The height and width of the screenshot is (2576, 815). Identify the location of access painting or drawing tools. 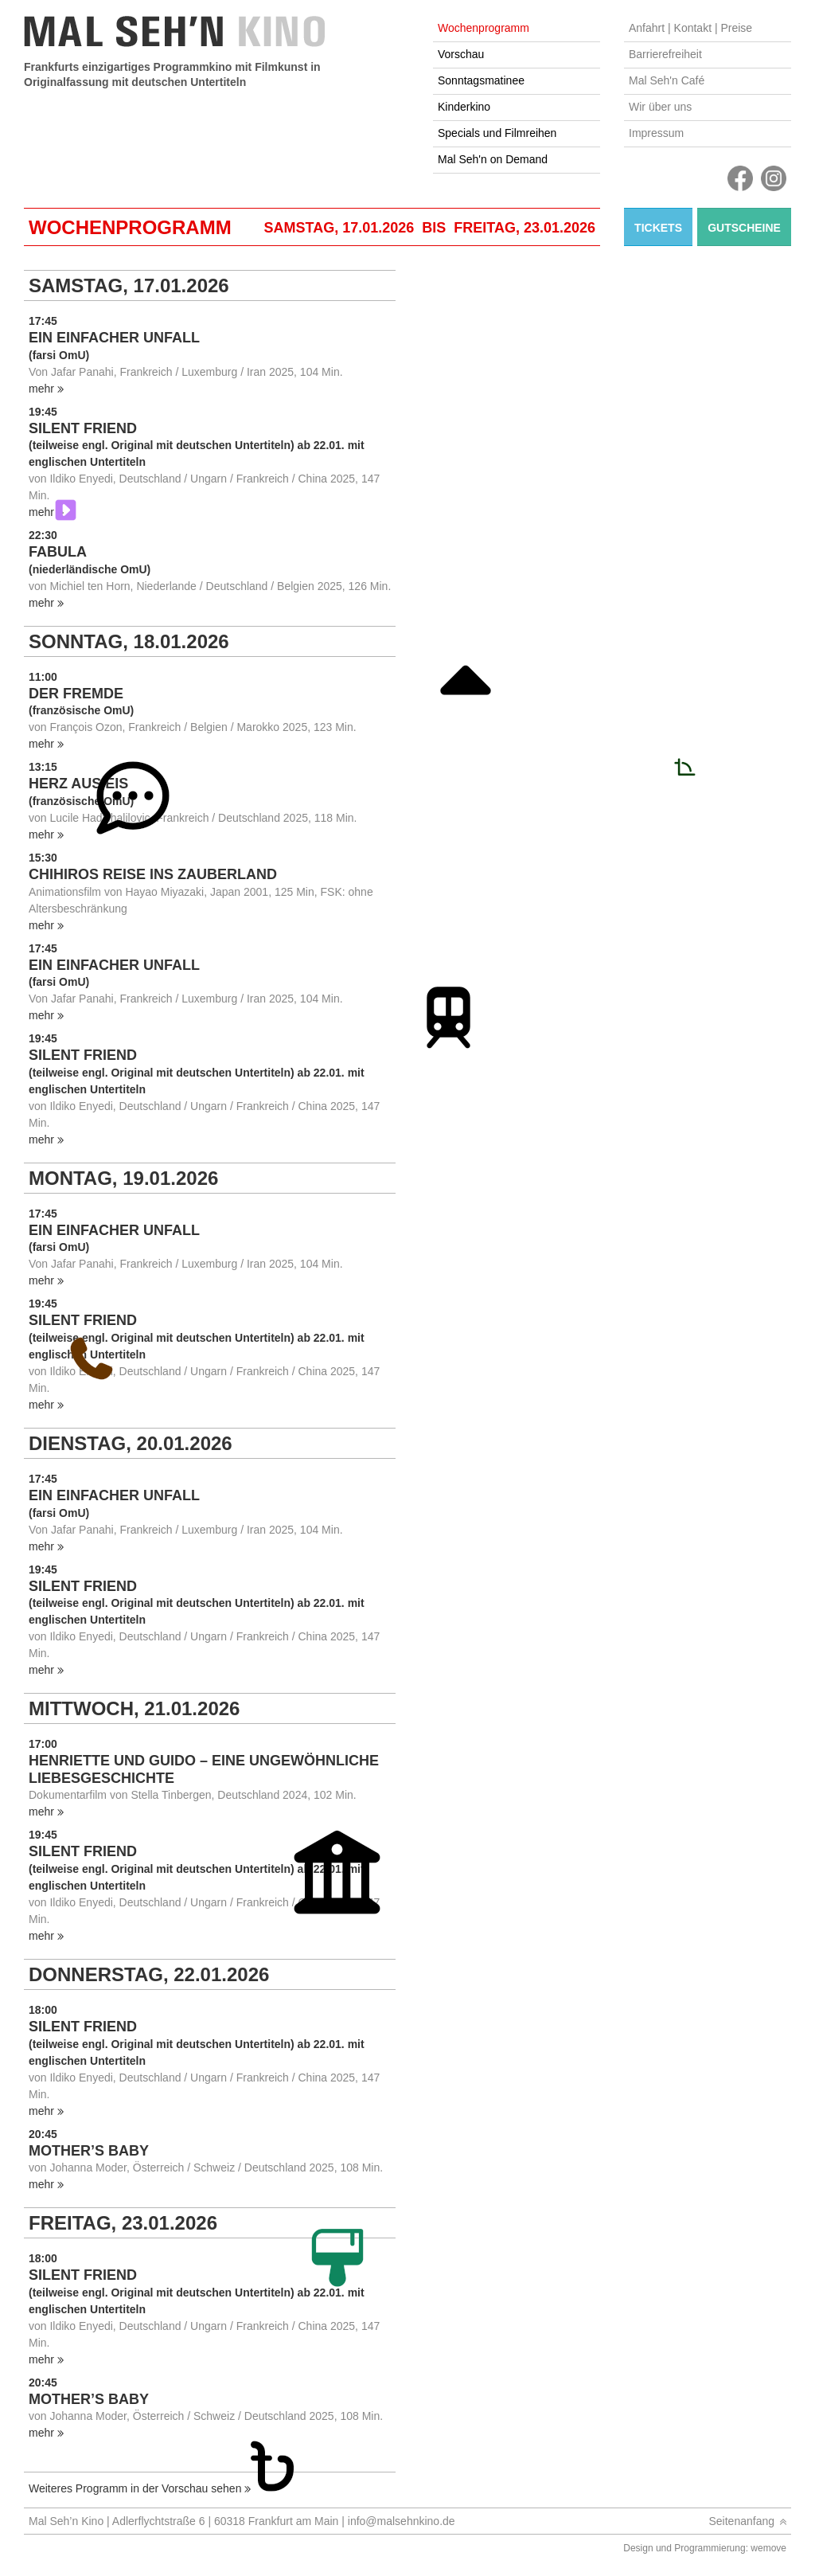
(337, 2257).